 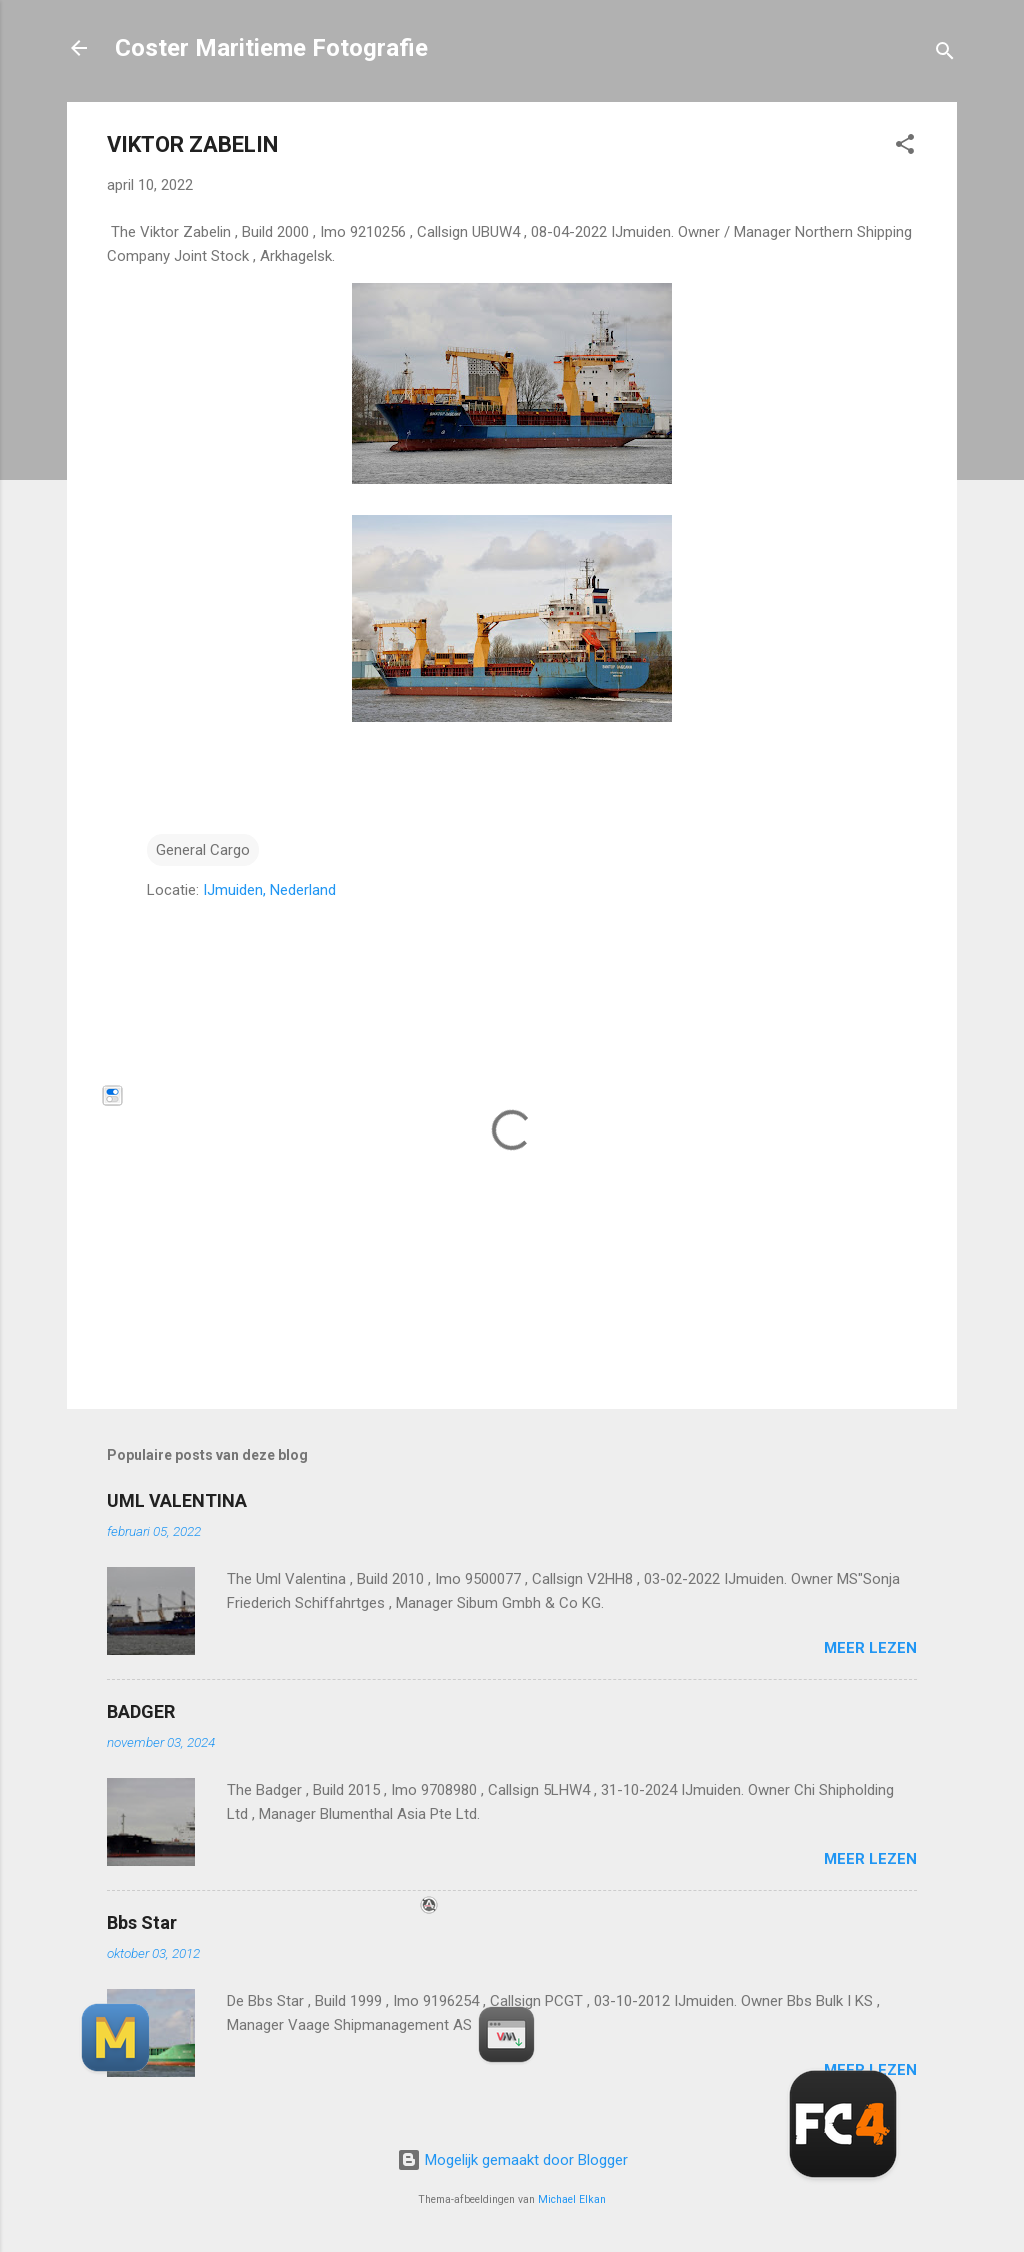 I want to click on open unity tweak tool settings, so click(x=112, y=1095).